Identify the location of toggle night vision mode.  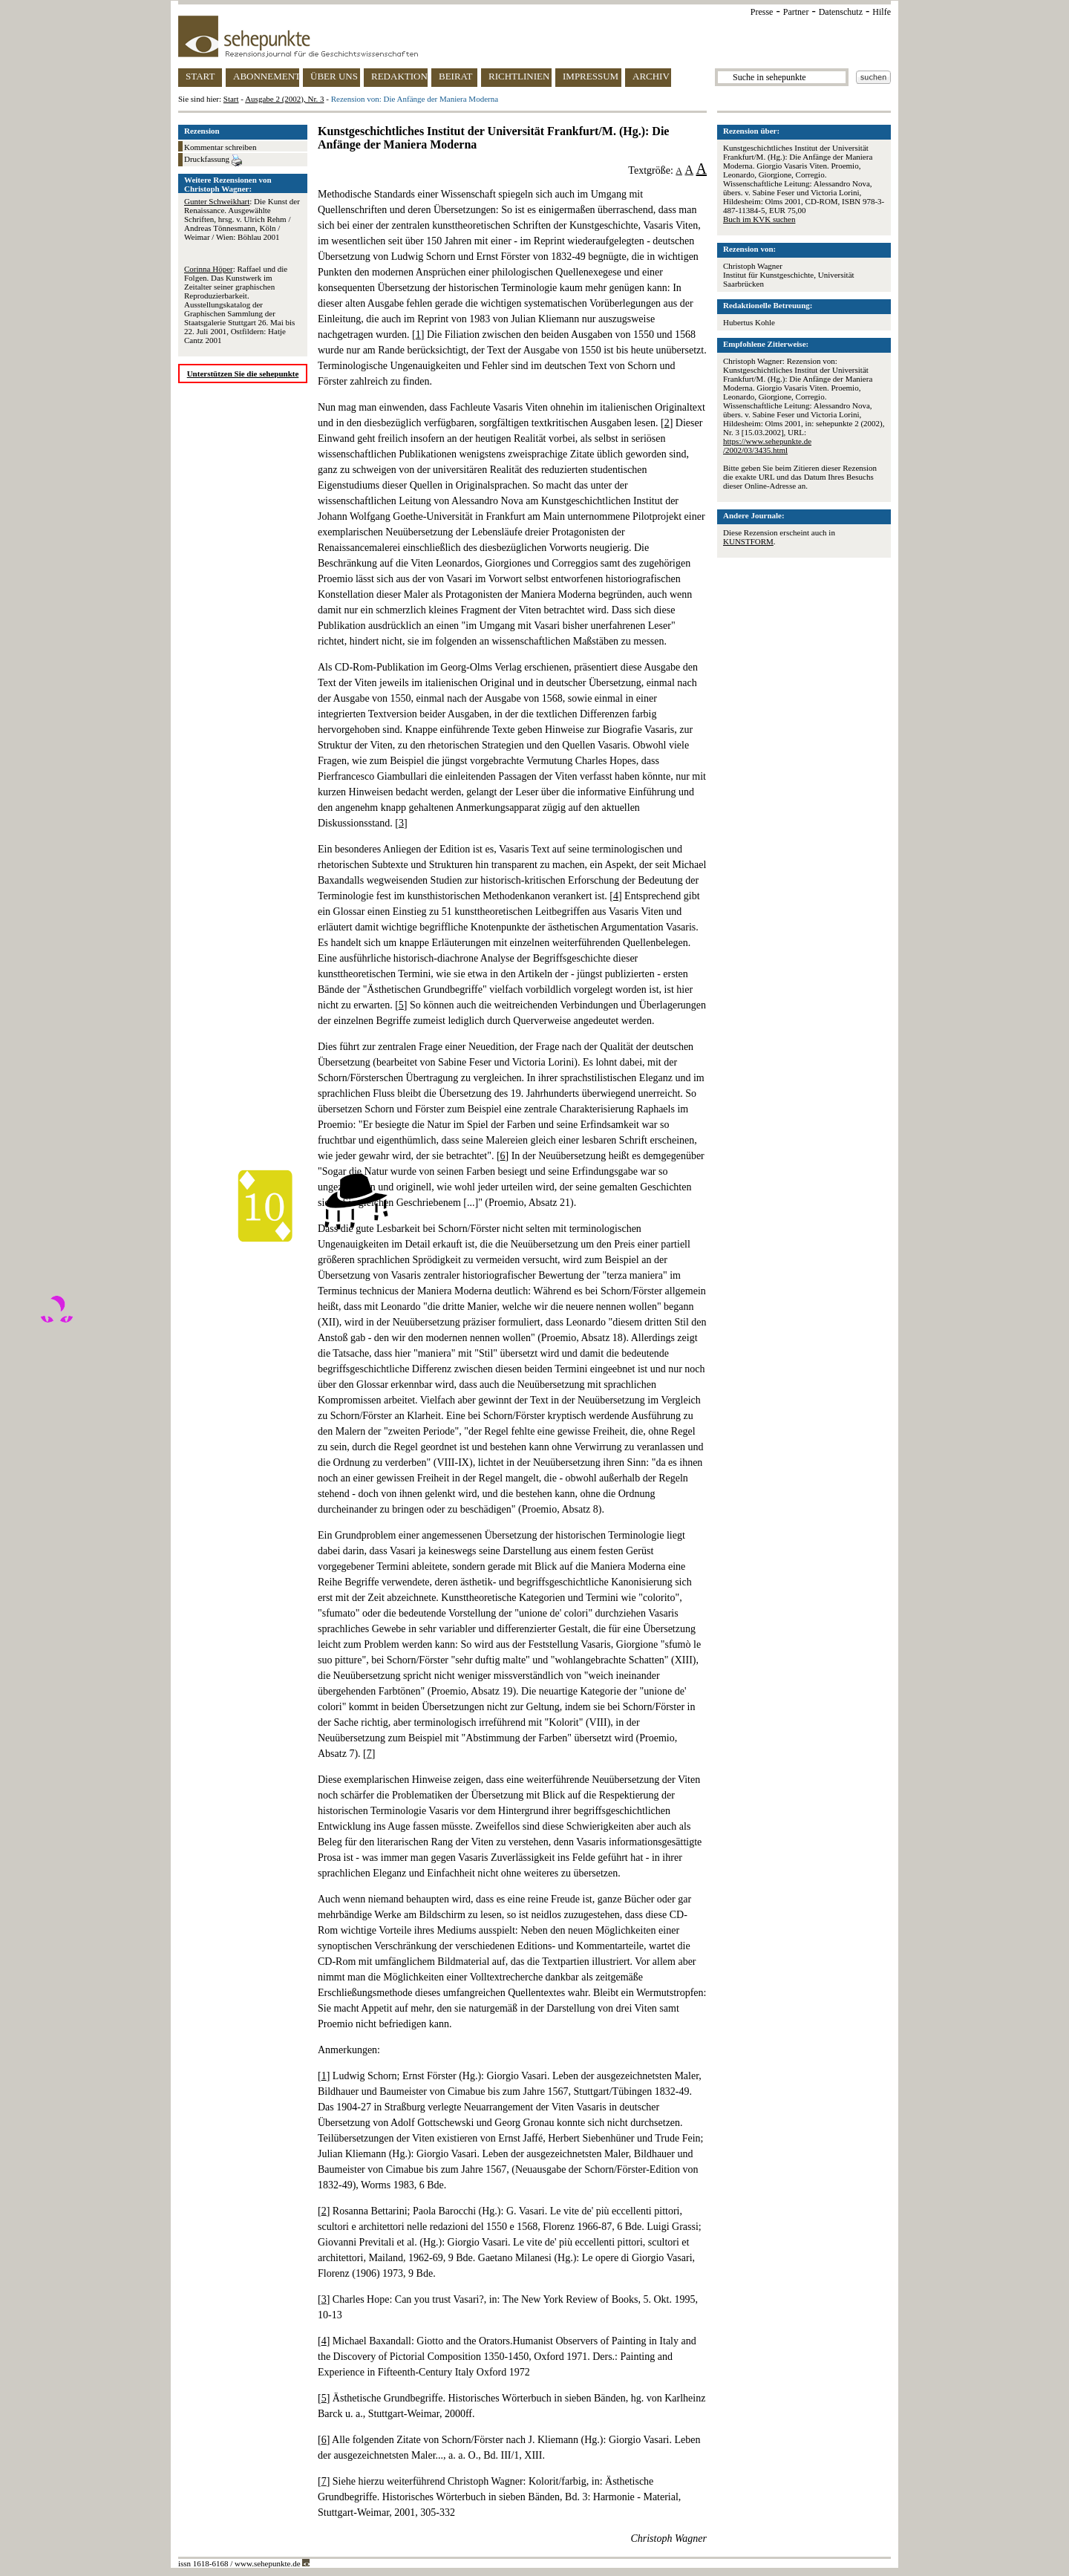
(56, 1311).